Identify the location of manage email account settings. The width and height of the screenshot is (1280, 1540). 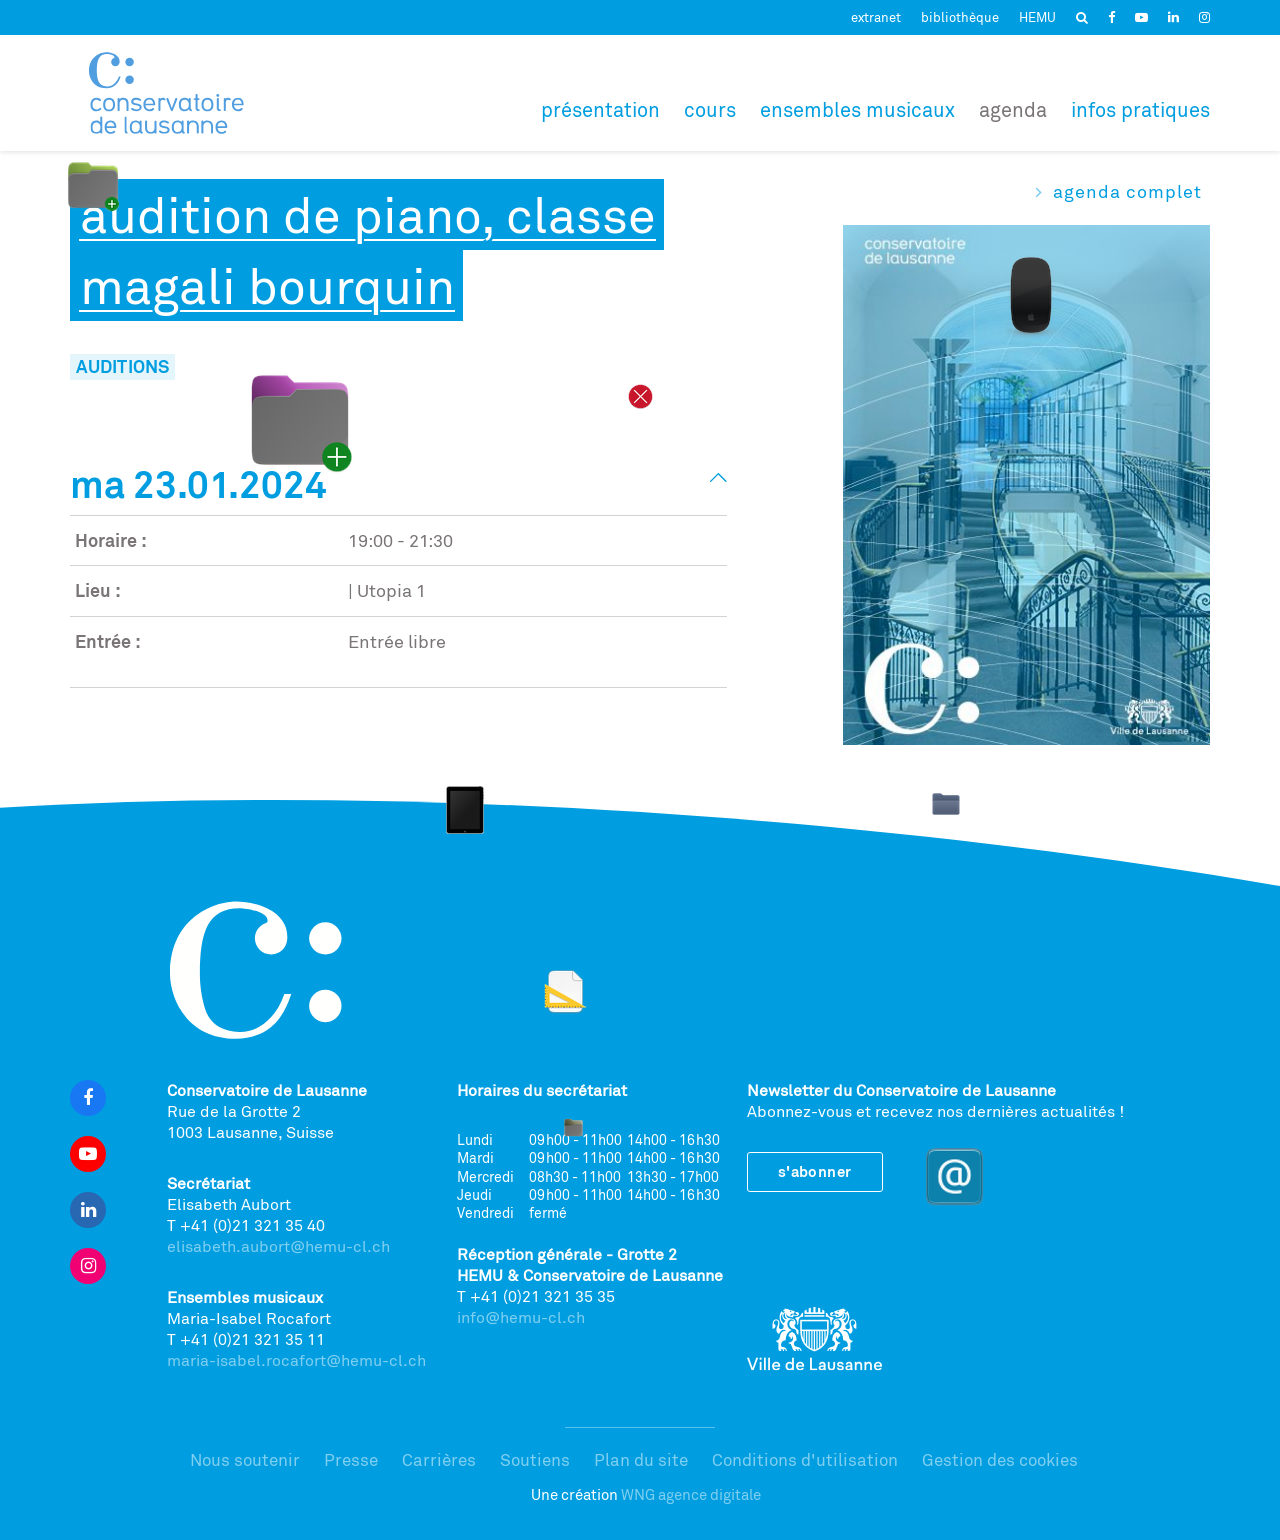
(954, 1176).